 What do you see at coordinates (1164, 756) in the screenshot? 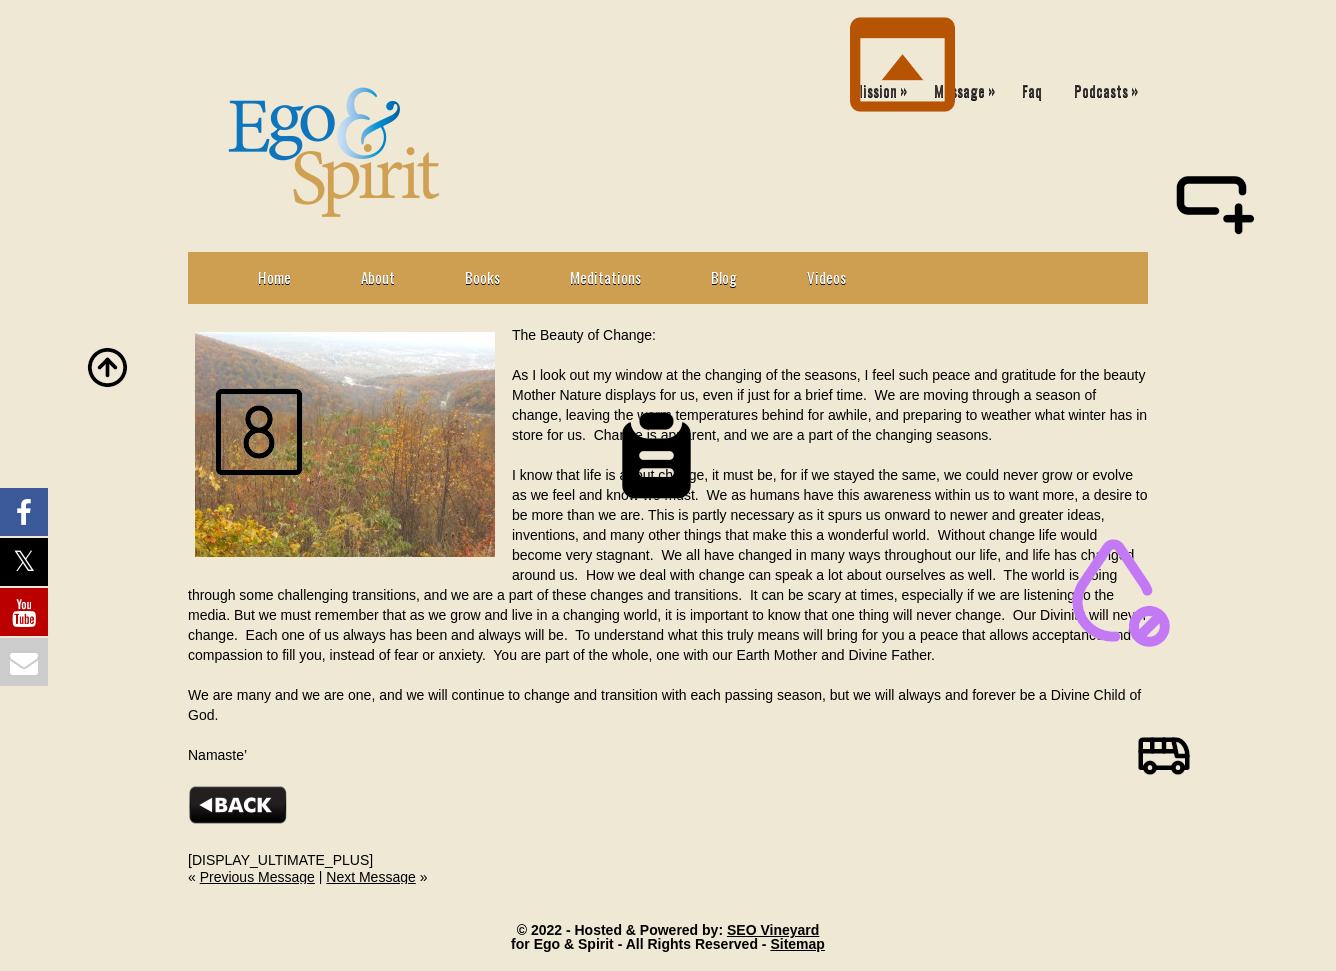
I see `view public transit options` at bounding box center [1164, 756].